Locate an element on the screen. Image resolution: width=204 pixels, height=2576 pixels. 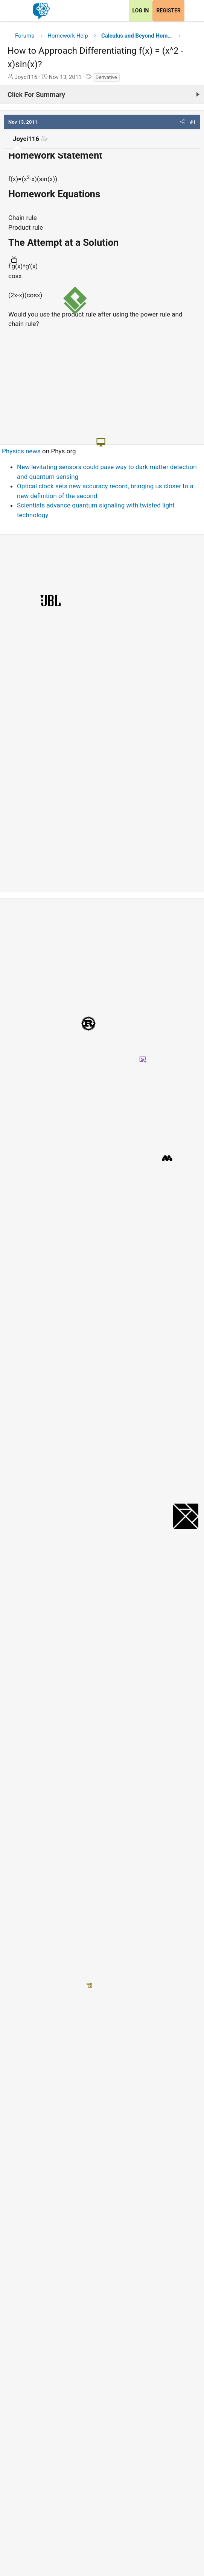
open Visual Paradigm application is located at coordinates (75, 300).